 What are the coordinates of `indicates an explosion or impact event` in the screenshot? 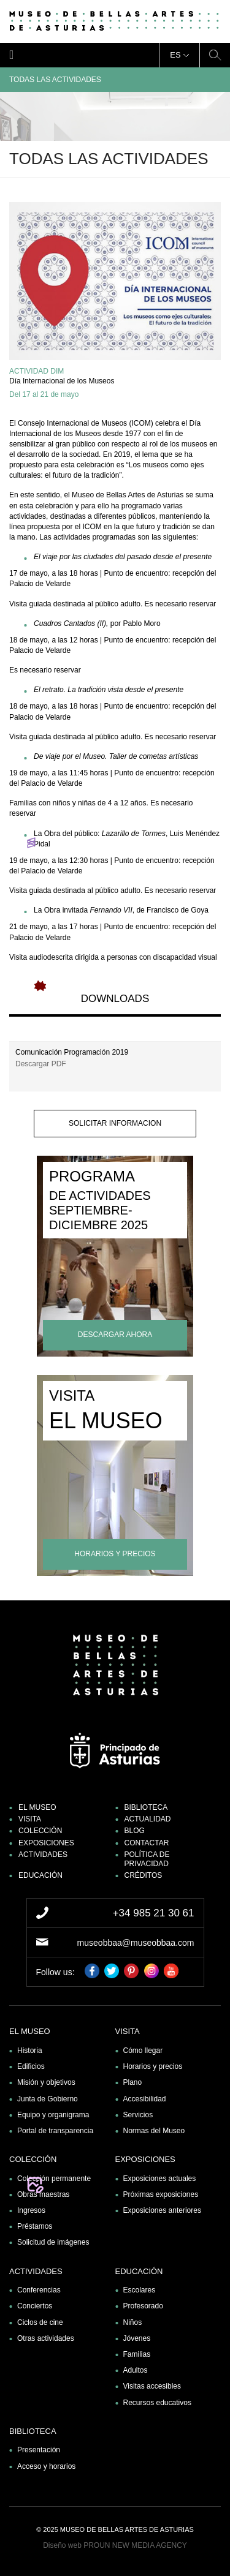 It's located at (40, 985).